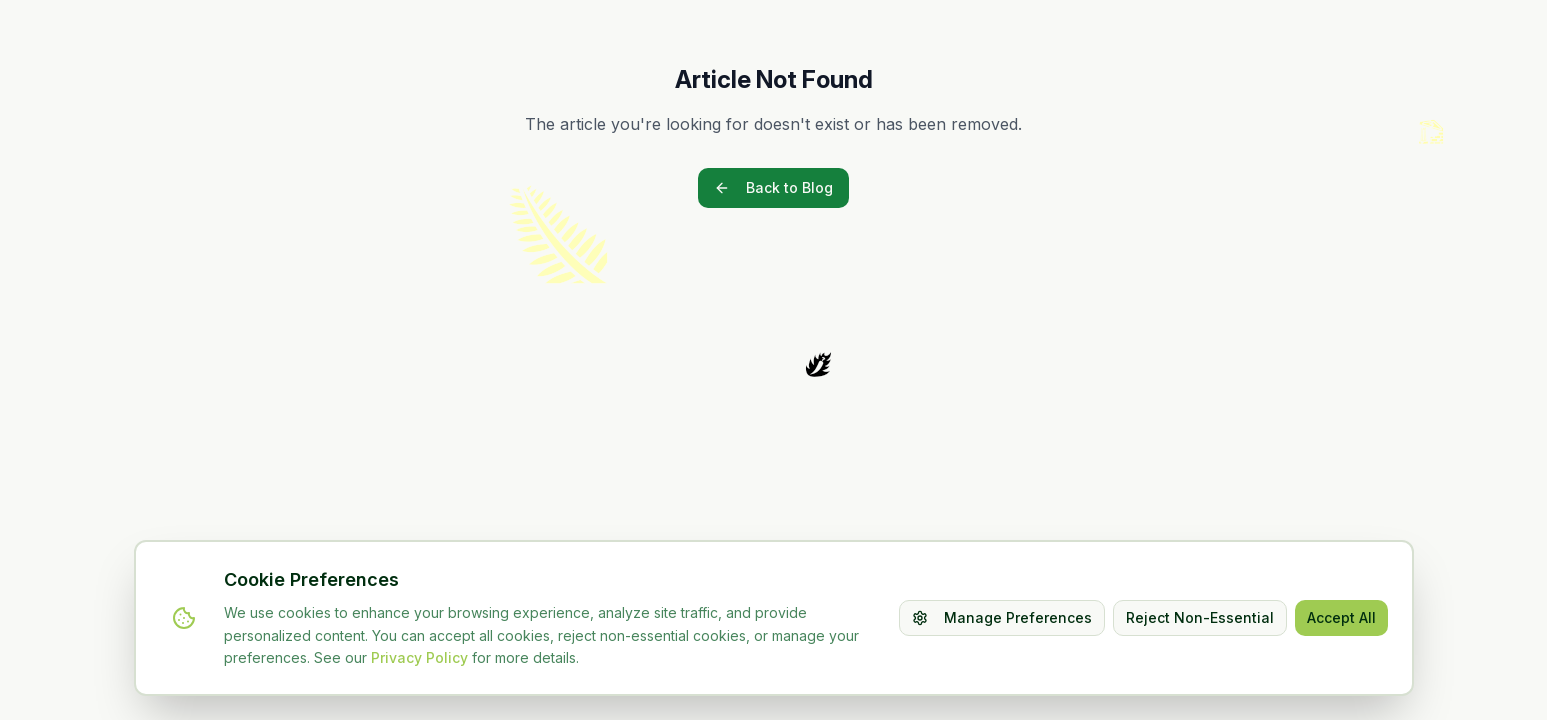  What do you see at coordinates (558, 234) in the screenshot?
I see `indicates plant or nature category` at bounding box center [558, 234].